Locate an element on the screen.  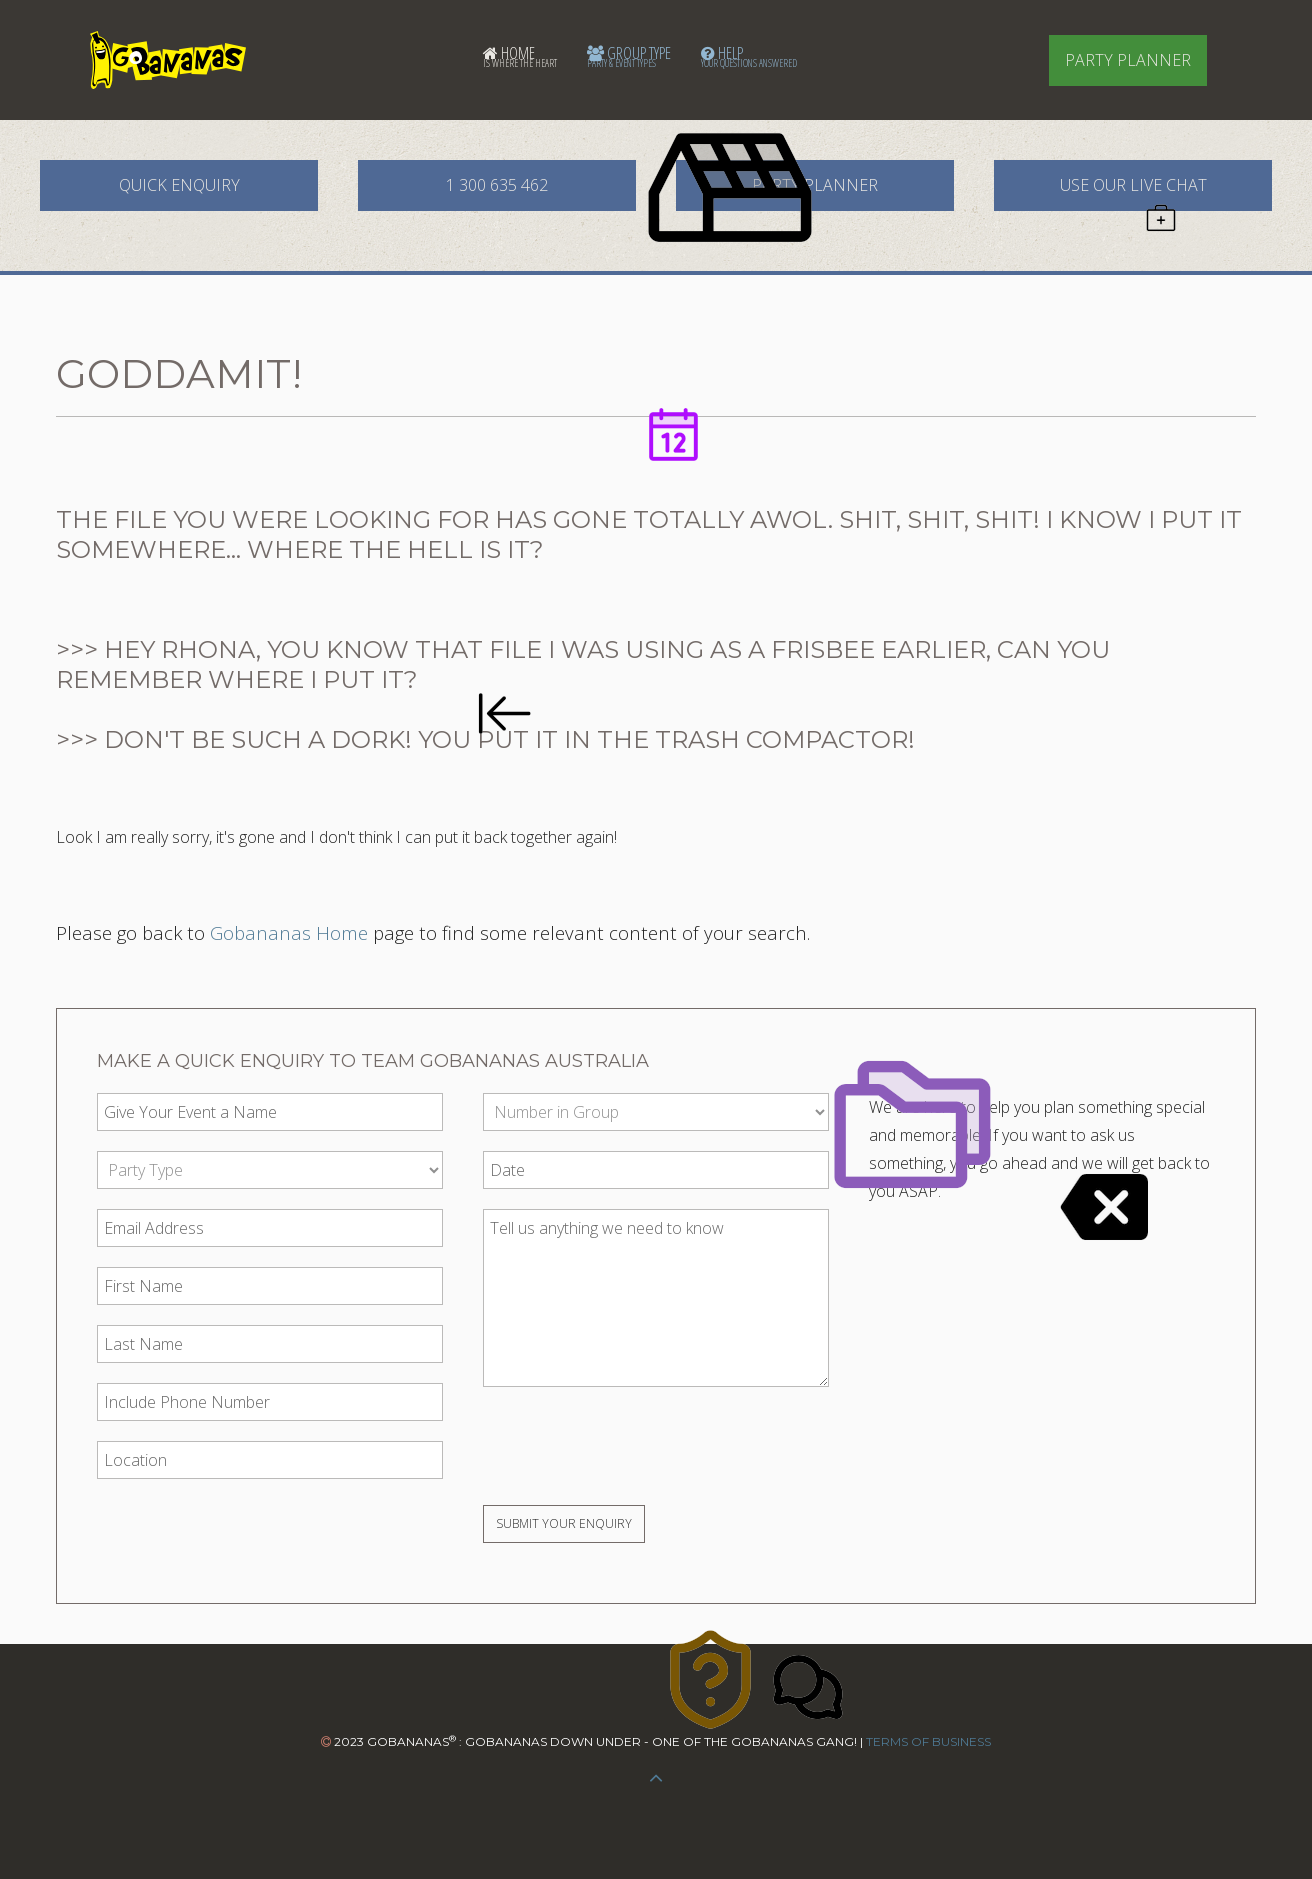
open chat or messaging is located at coordinates (808, 1687).